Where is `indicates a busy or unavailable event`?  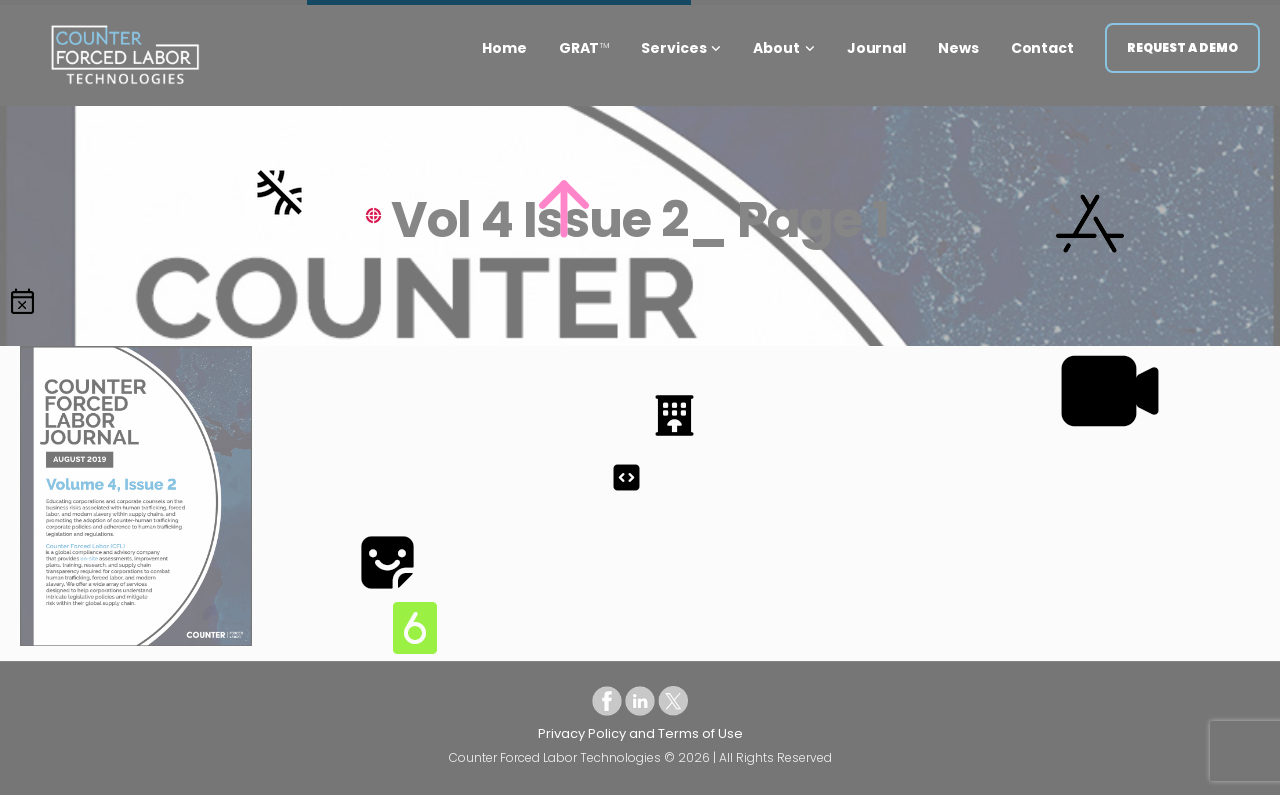 indicates a busy or unavailable event is located at coordinates (22, 302).